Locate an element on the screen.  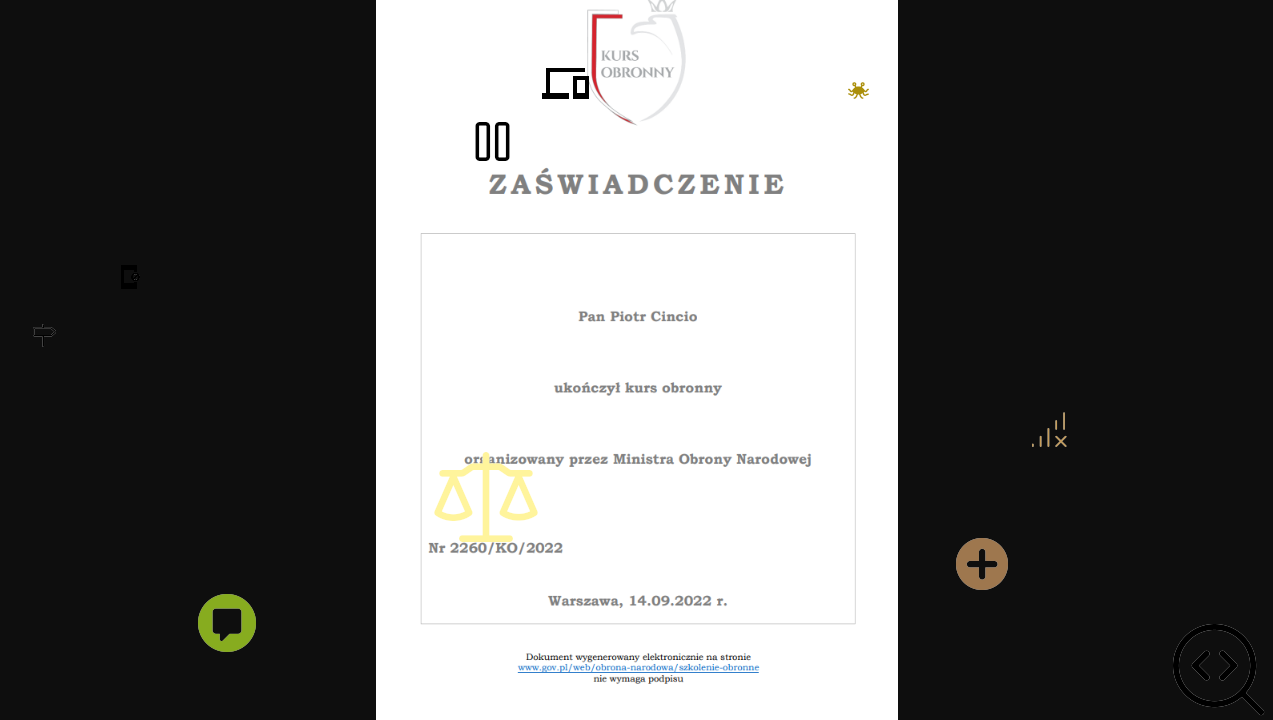
view project milestones is located at coordinates (43, 335).